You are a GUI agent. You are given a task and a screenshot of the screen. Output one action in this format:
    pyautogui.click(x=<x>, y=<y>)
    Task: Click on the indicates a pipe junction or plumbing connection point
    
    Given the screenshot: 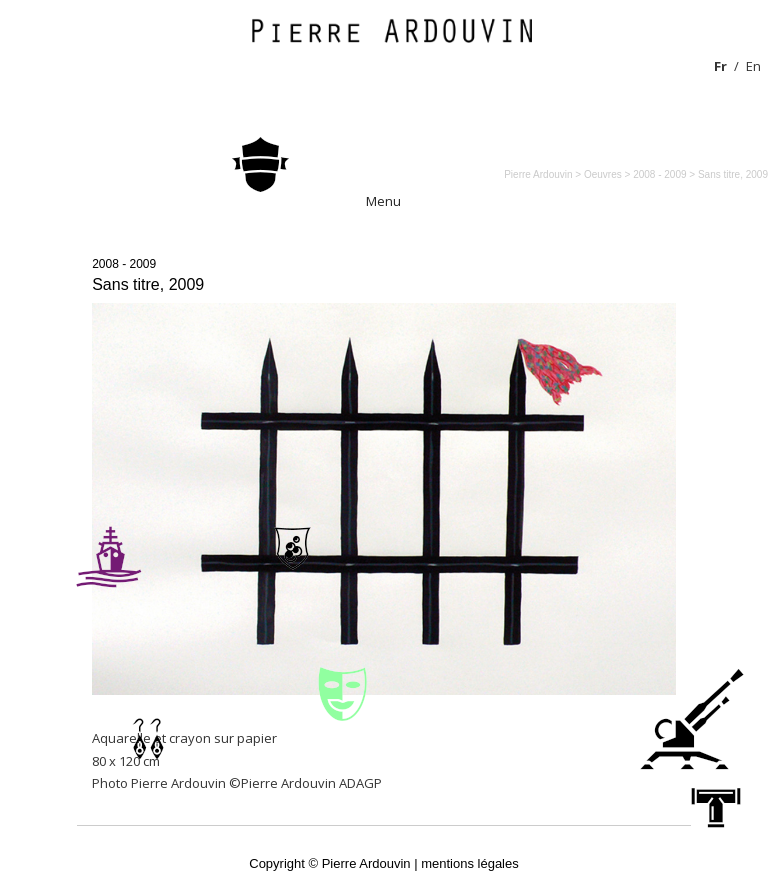 What is the action you would take?
    pyautogui.click(x=716, y=803)
    